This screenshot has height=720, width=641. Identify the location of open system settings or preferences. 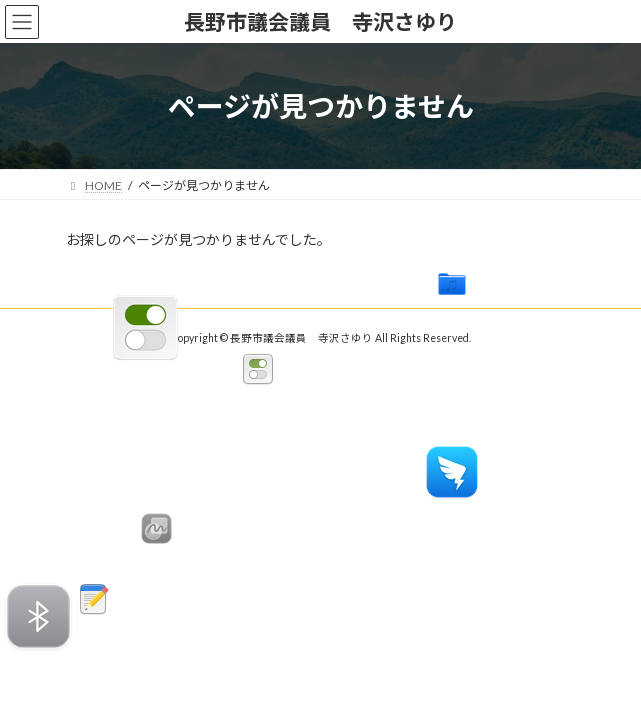
(258, 369).